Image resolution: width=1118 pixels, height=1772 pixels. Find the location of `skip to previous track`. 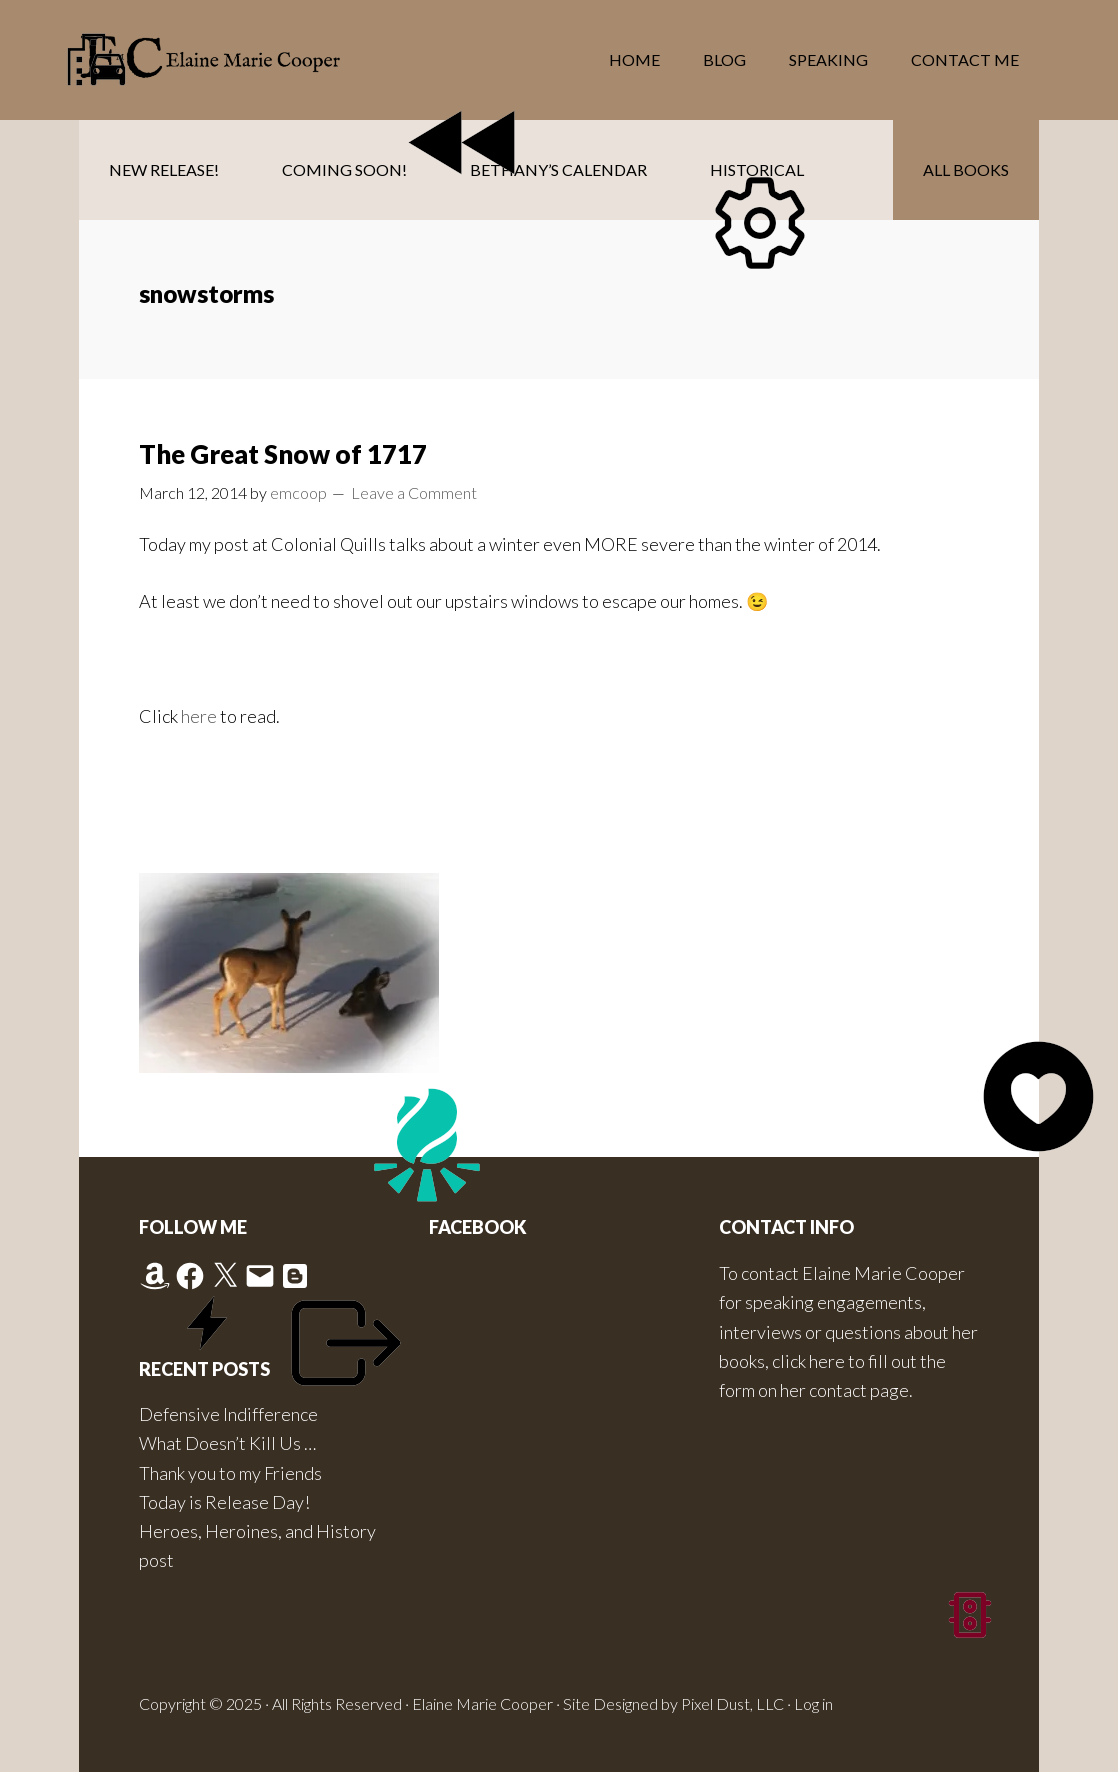

skip to previous track is located at coordinates (461, 142).